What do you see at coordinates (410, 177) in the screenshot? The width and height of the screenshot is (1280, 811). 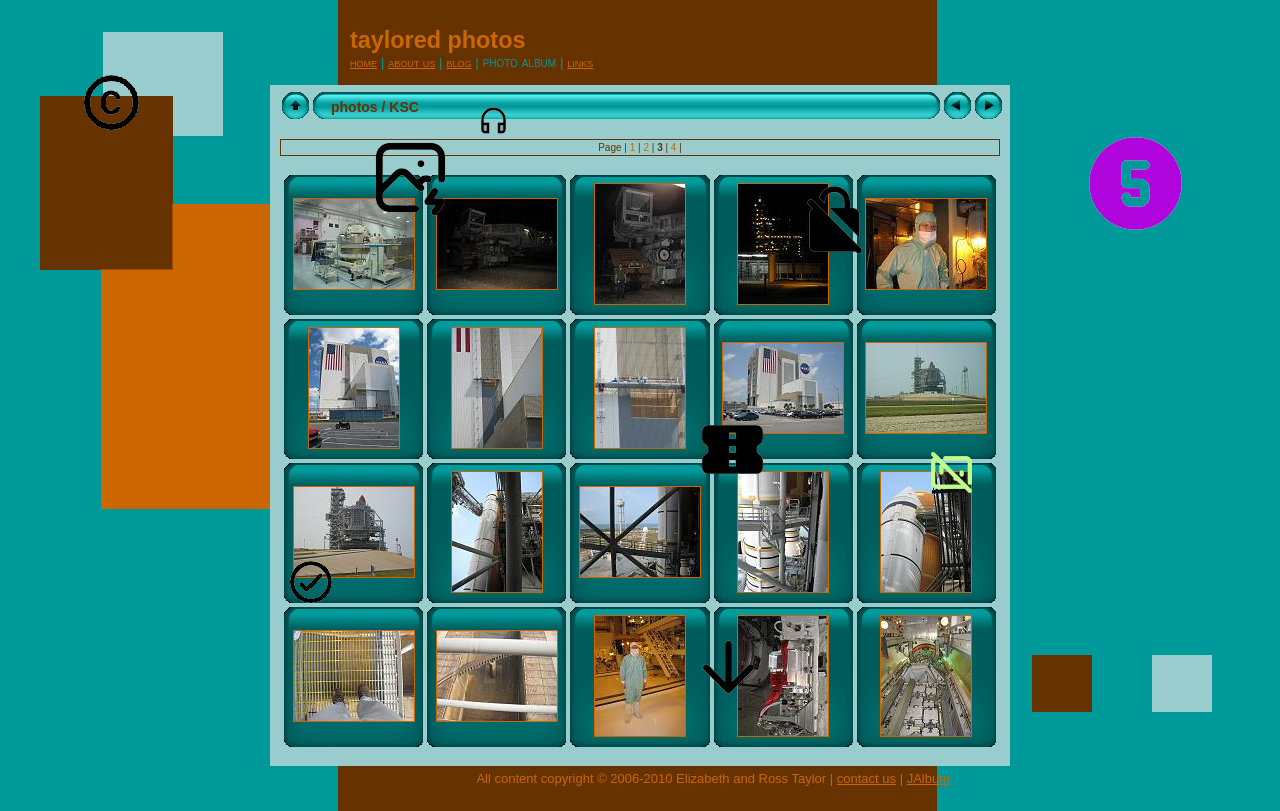 I see `quick photo enhancement or auto-fix` at bounding box center [410, 177].